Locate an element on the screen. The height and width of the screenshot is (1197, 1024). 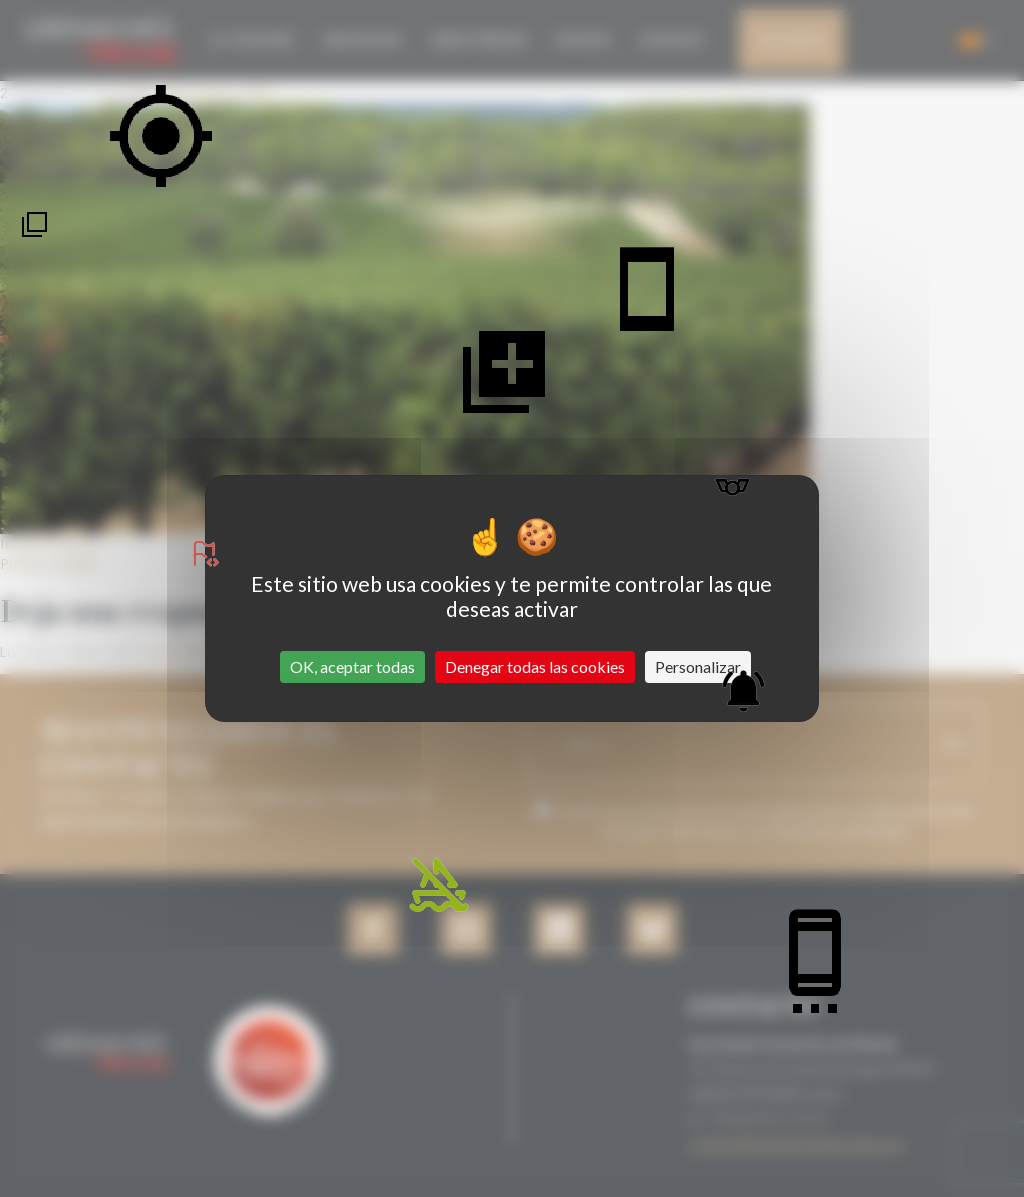
access feature flags or code toggles is located at coordinates (204, 553).